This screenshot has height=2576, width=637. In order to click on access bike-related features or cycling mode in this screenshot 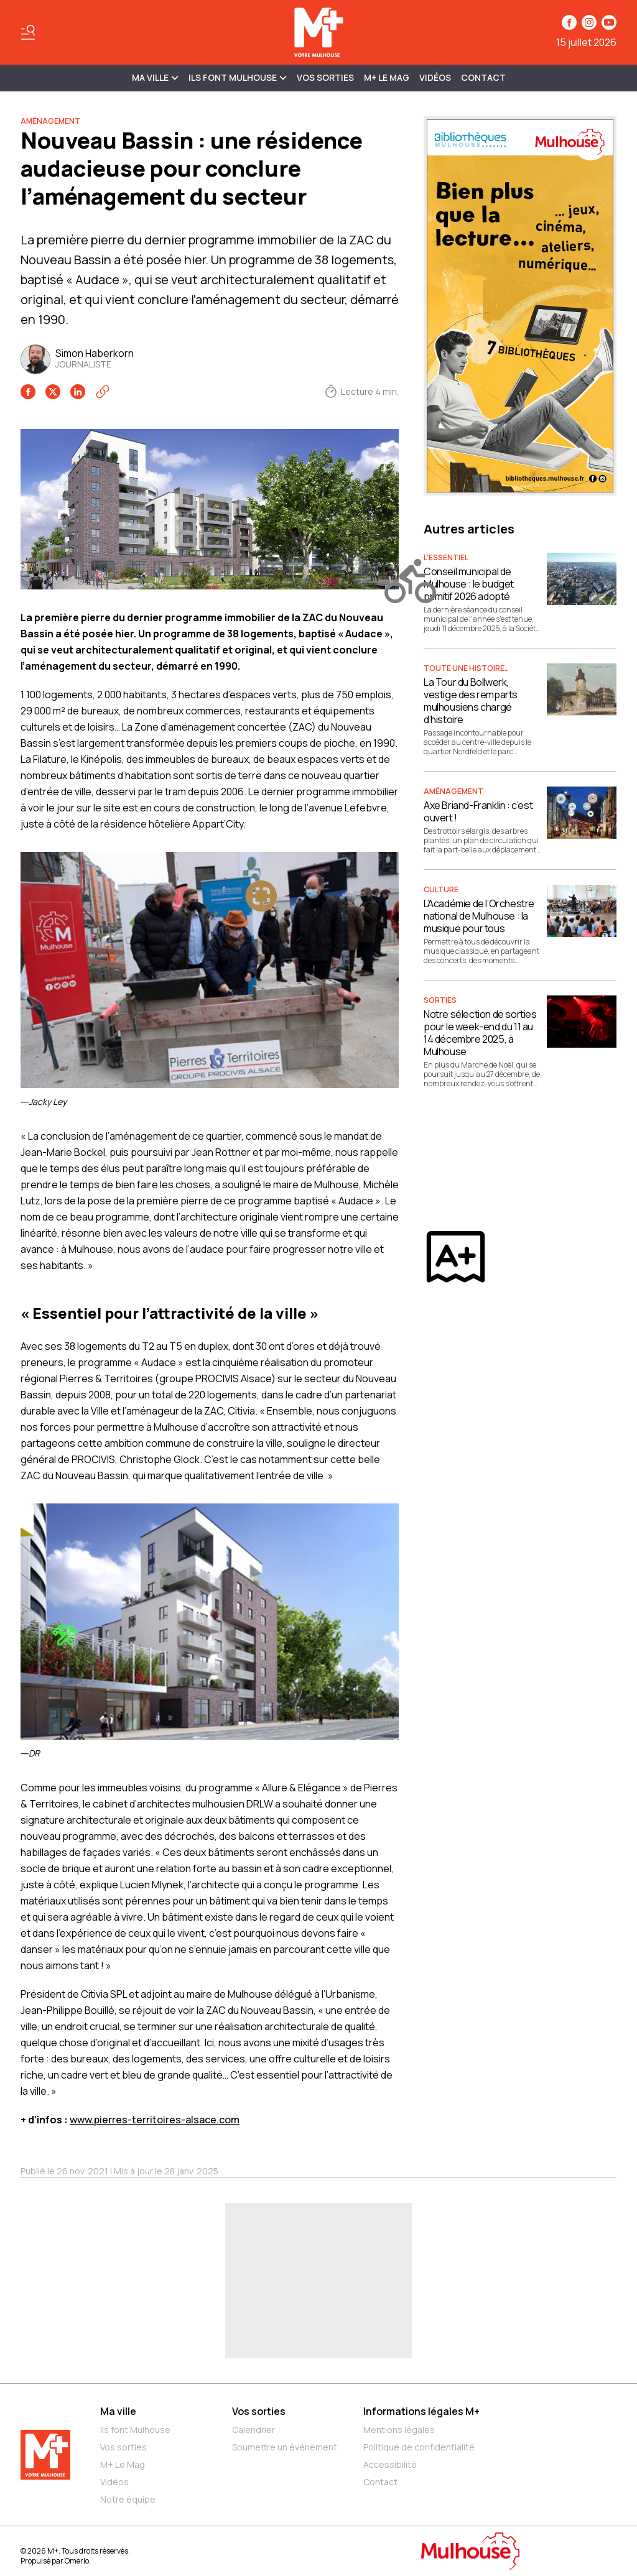, I will do `click(410, 581)`.